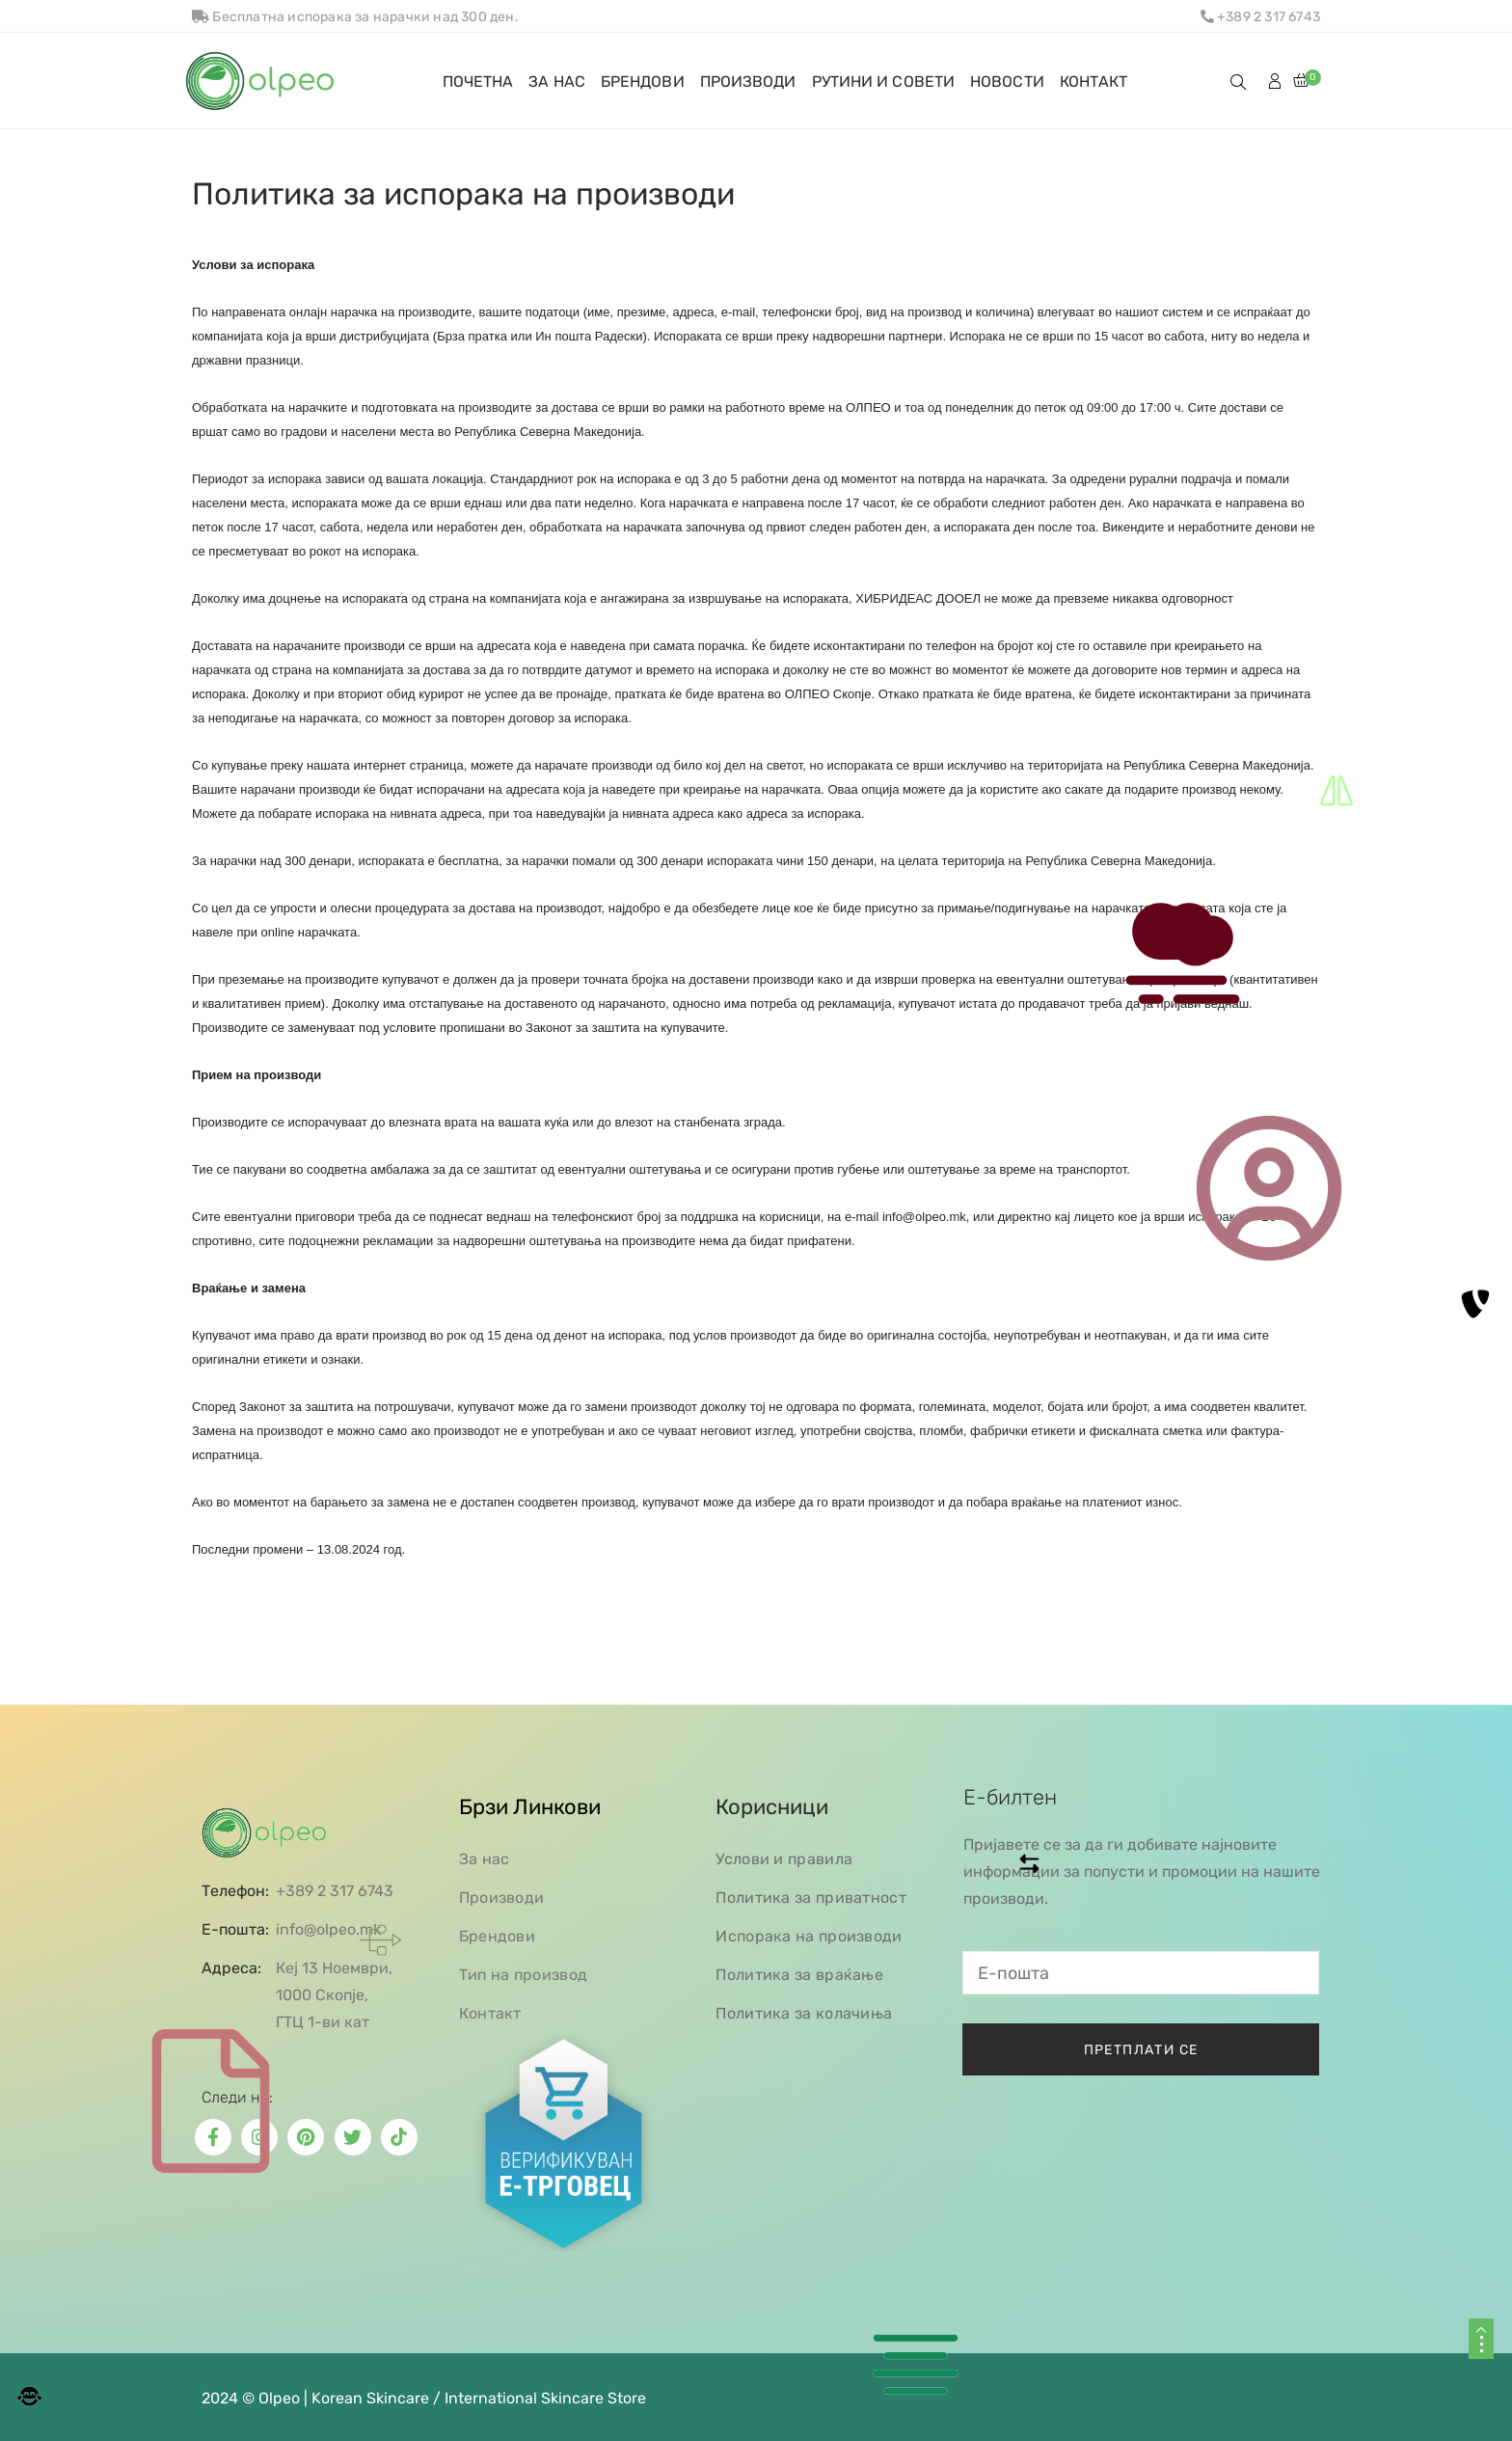 The width and height of the screenshot is (1512, 2441). I want to click on view or open a file, so click(210, 2101).